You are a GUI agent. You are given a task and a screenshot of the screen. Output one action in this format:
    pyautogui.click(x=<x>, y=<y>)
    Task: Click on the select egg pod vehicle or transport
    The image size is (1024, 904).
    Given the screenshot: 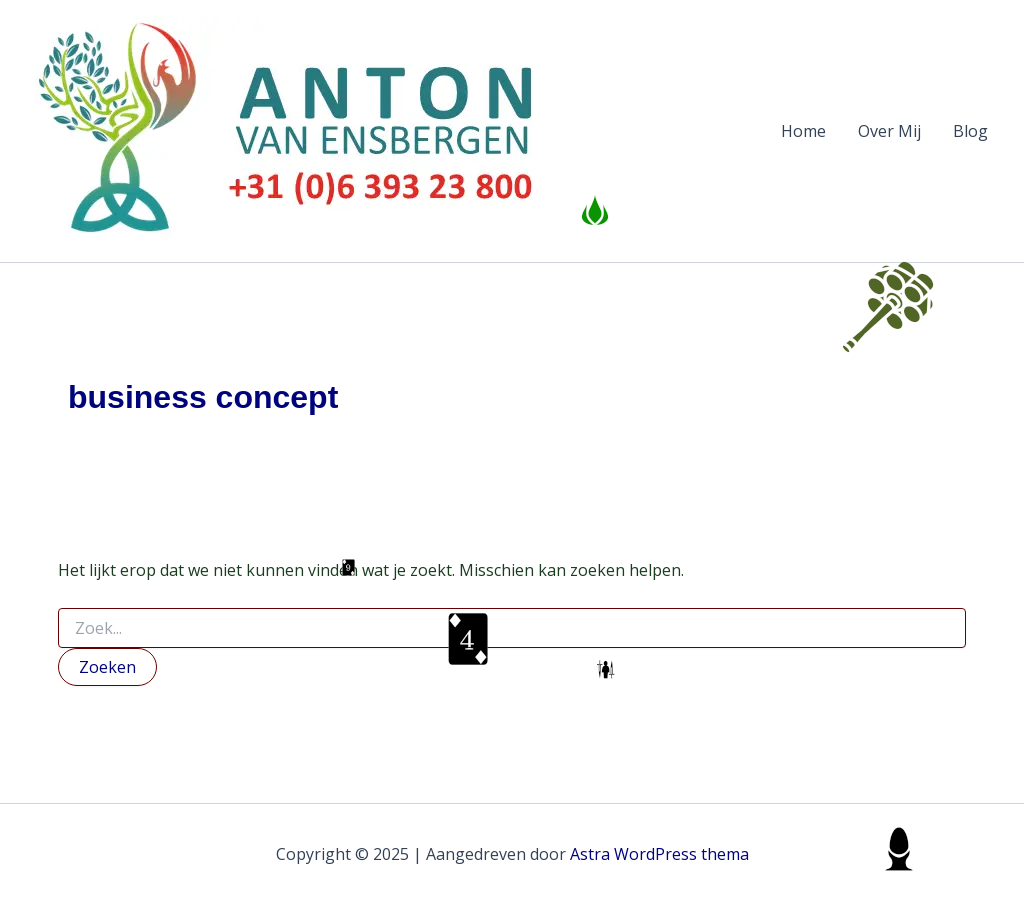 What is the action you would take?
    pyautogui.click(x=899, y=849)
    